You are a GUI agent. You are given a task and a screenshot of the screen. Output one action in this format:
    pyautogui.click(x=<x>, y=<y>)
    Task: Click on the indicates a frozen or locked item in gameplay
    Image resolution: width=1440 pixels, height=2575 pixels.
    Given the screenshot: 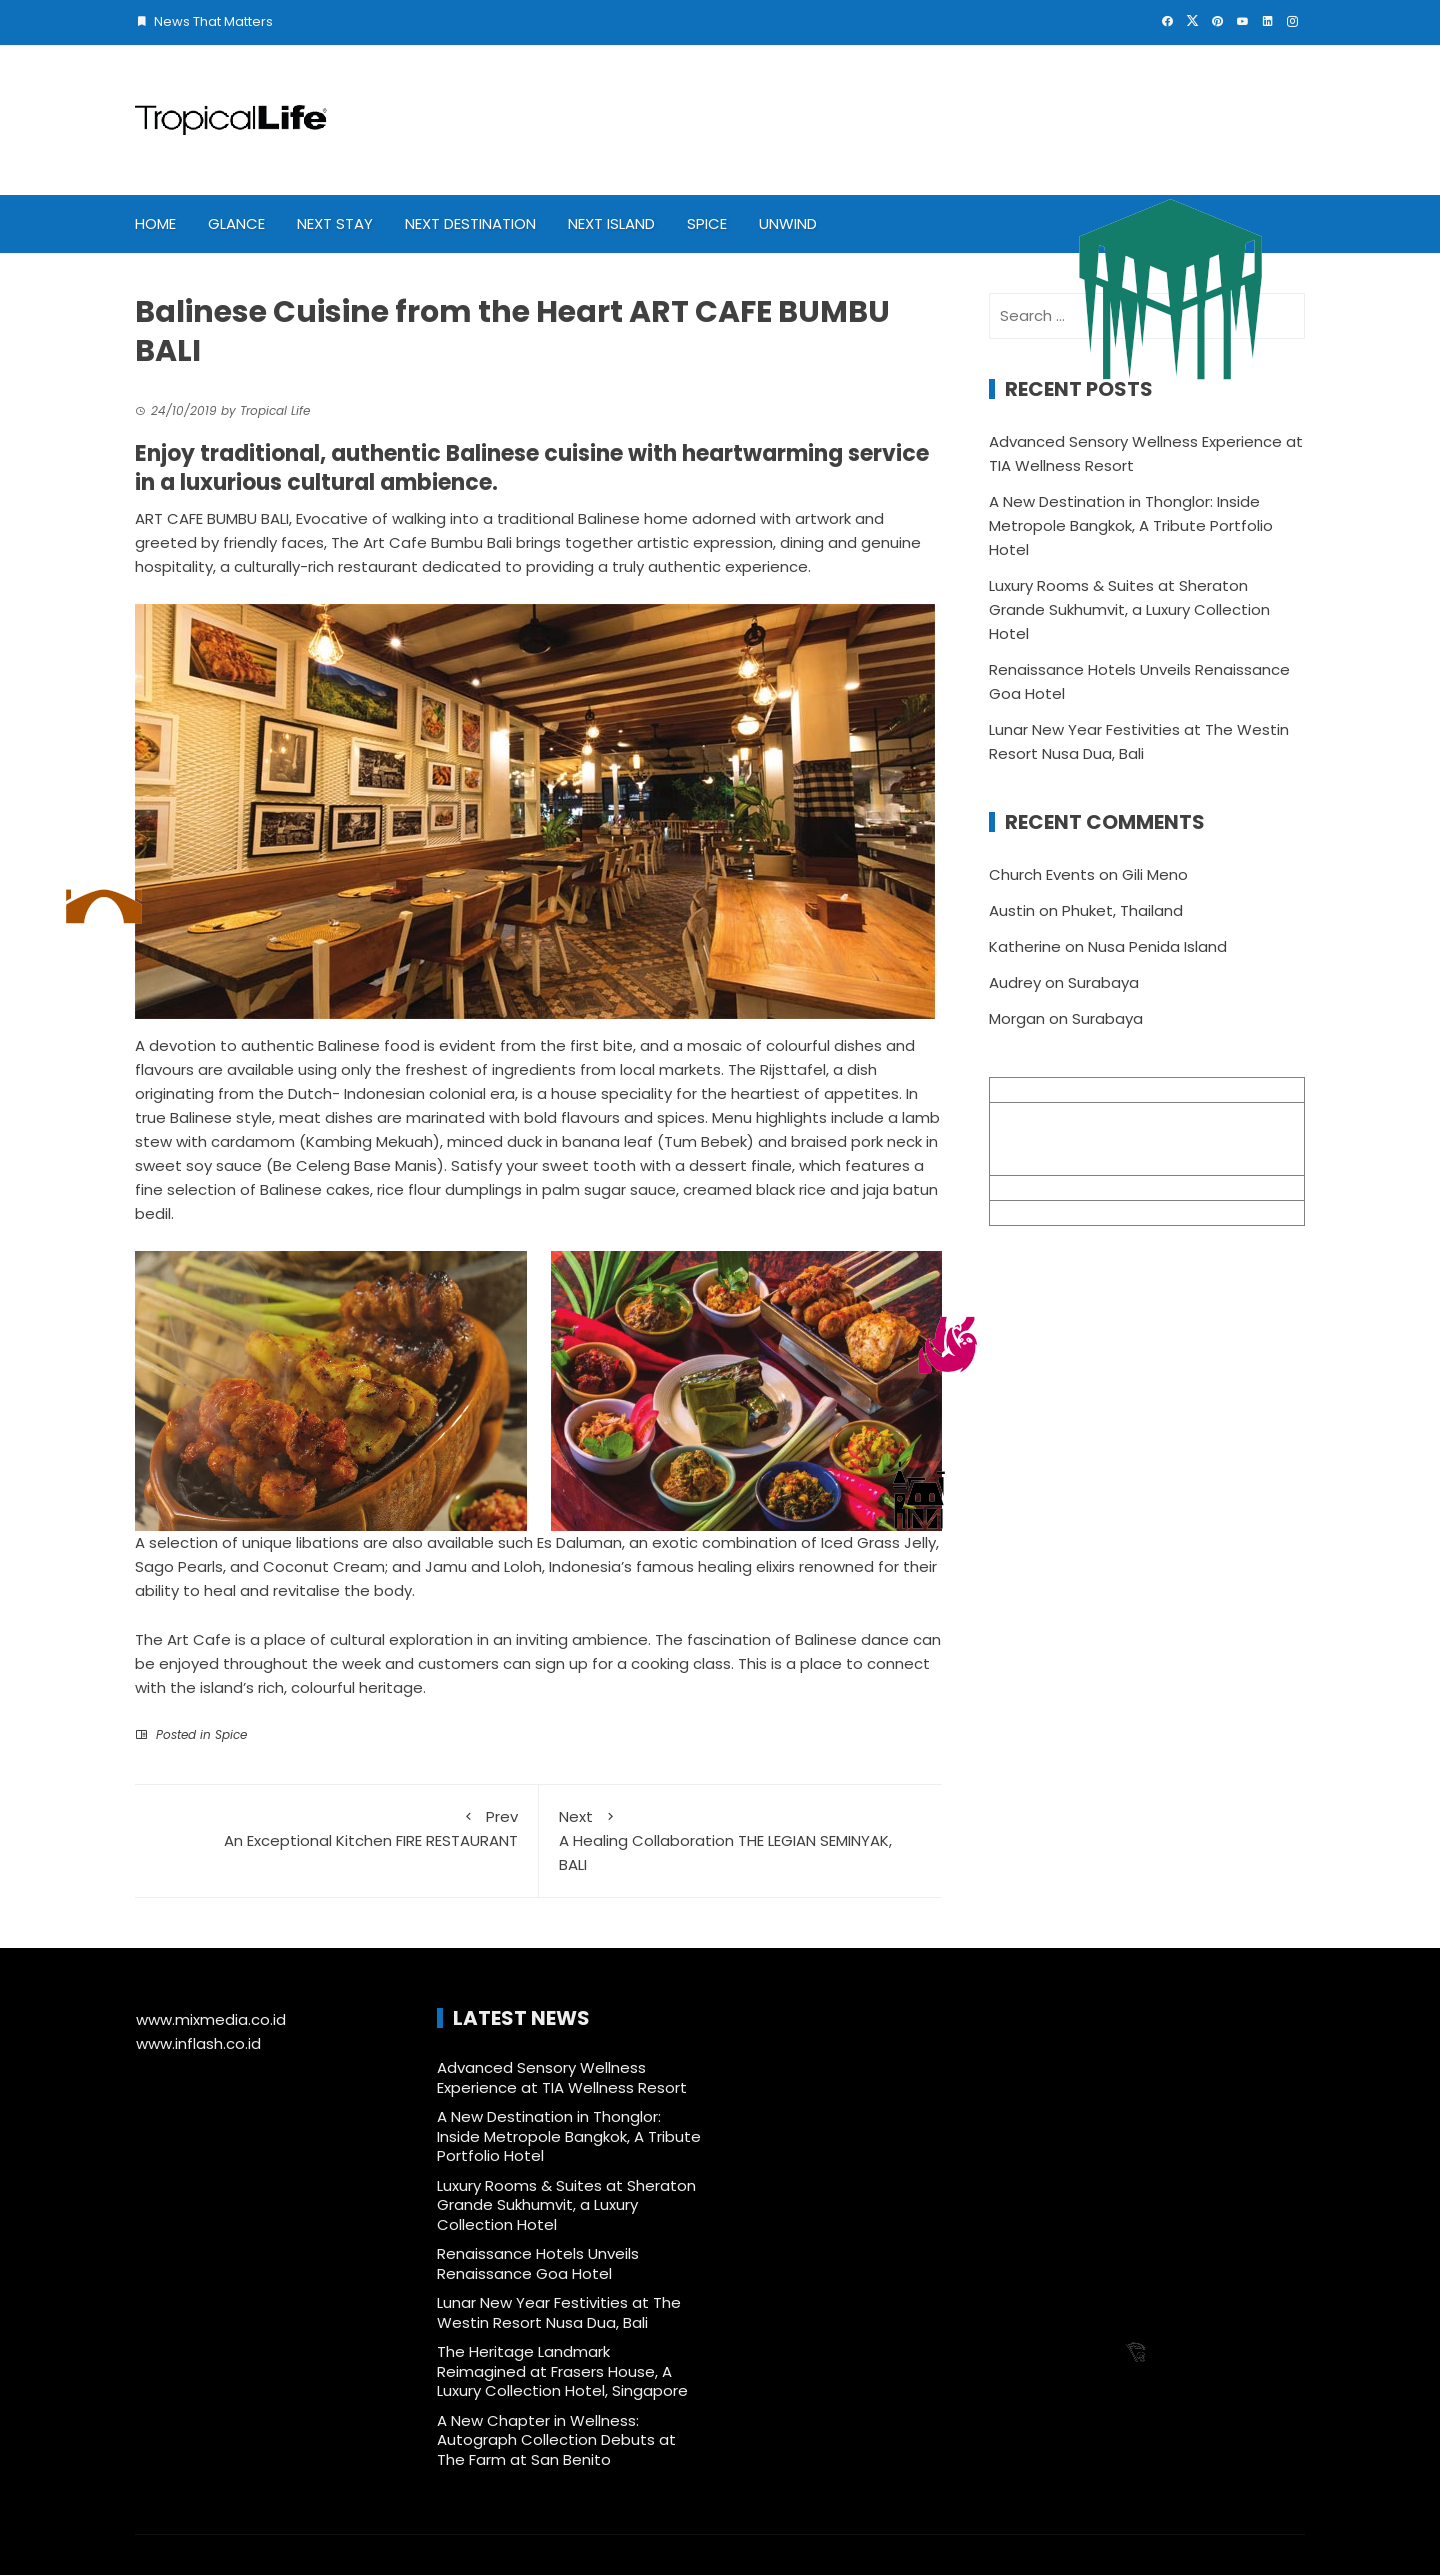 What is the action you would take?
    pyautogui.click(x=1169, y=287)
    